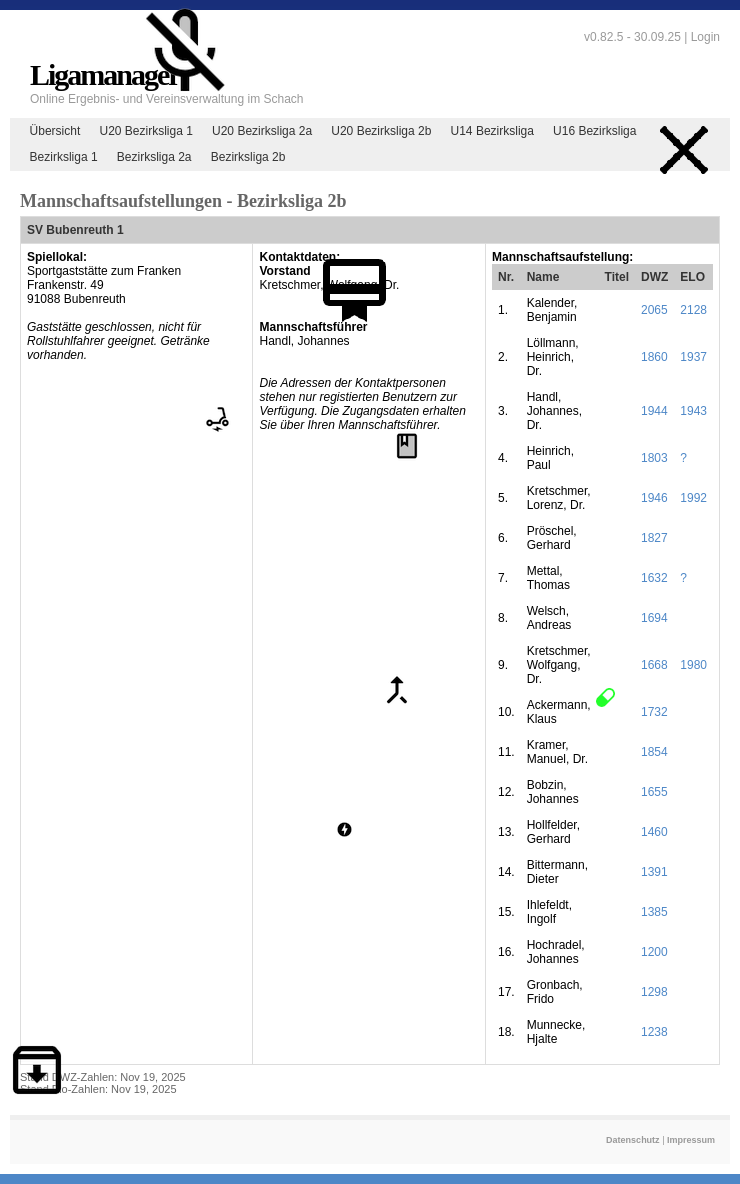  What do you see at coordinates (344, 829) in the screenshot?
I see `indicates offline mode or cached content available` at bounding box center [344, 829].